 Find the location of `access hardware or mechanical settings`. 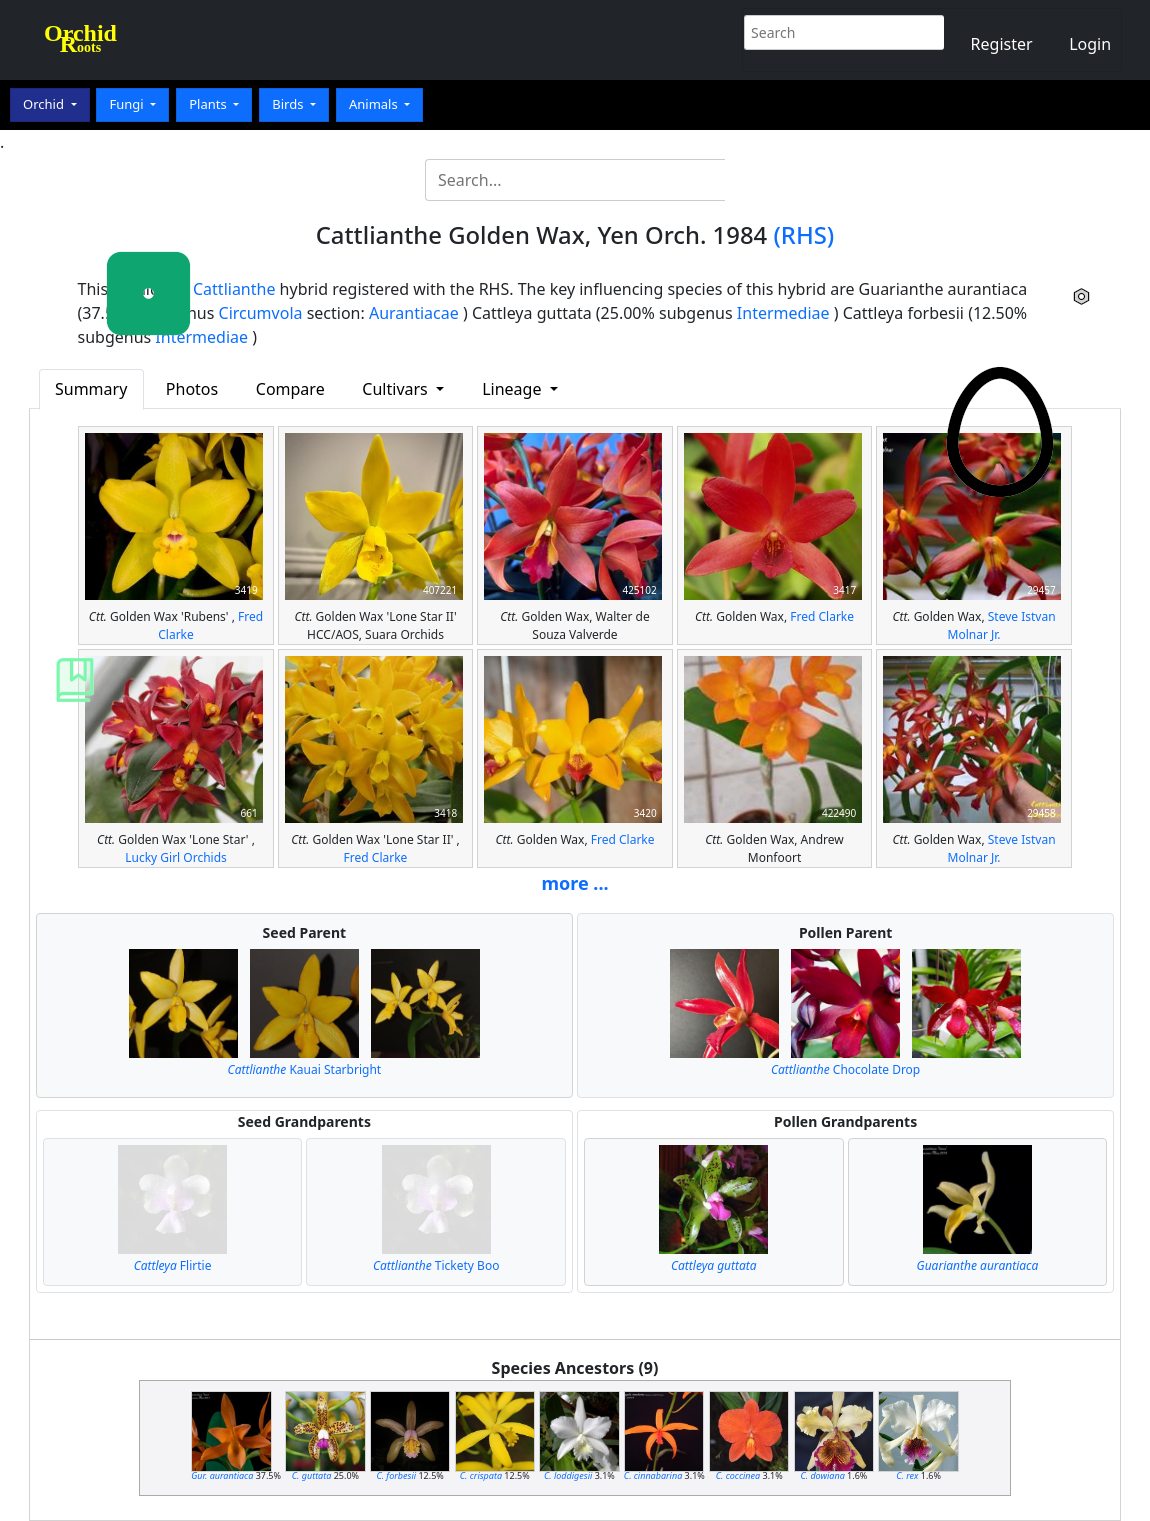

access hardware or mechanical settings is located at coordinates (1081, 296).